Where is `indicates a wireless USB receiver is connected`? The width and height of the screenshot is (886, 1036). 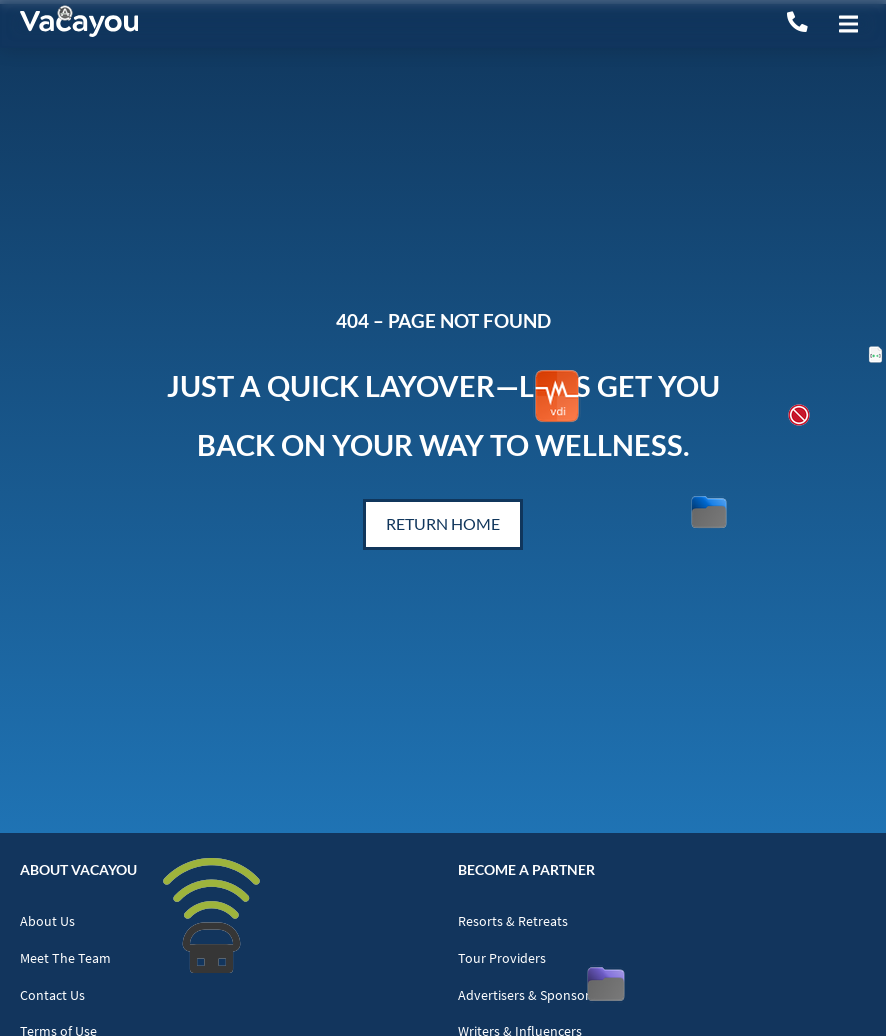 indicates a wireless USB receiver is connected is located at coordinates (211, 915).